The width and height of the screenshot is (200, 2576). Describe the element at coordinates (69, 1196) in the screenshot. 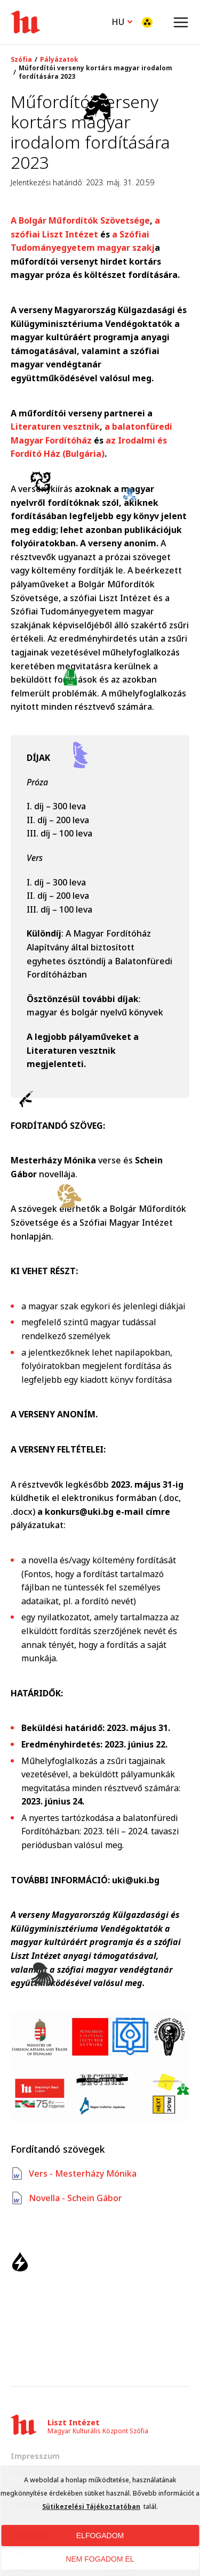

I see `view ram or aries zodiac sign` at that location.